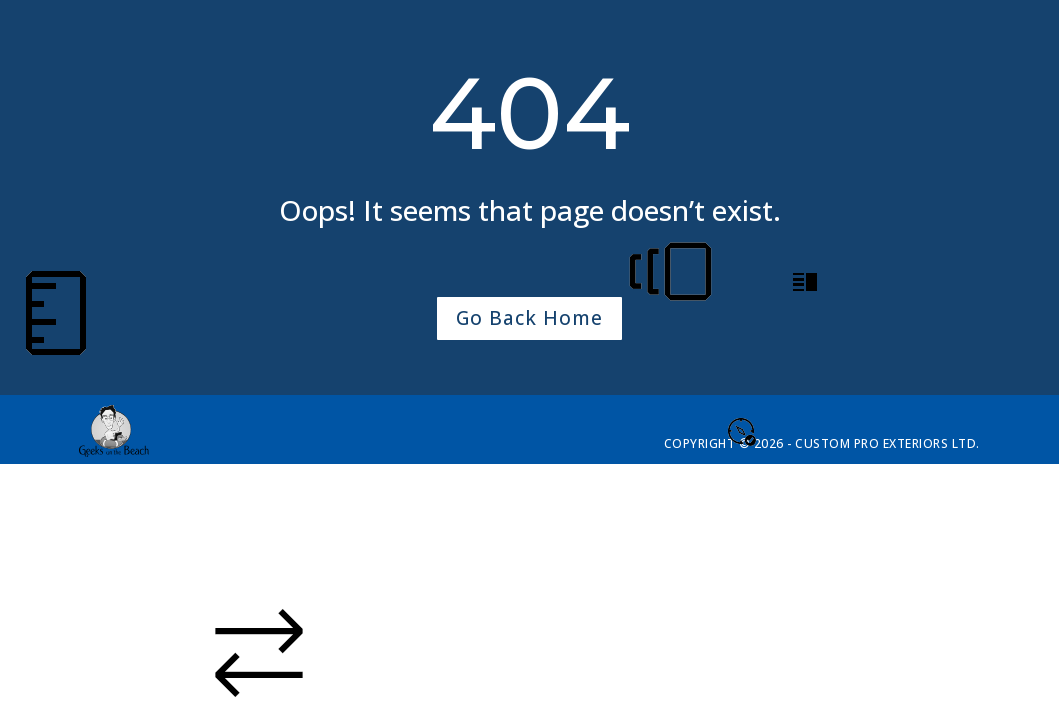 Image resolution: width=1059 pixels, height=720 pixels. What do you see at coordinates (259, 653) in the screenshot?
I see `swap or exchange items` at bounding box center [259, 653].